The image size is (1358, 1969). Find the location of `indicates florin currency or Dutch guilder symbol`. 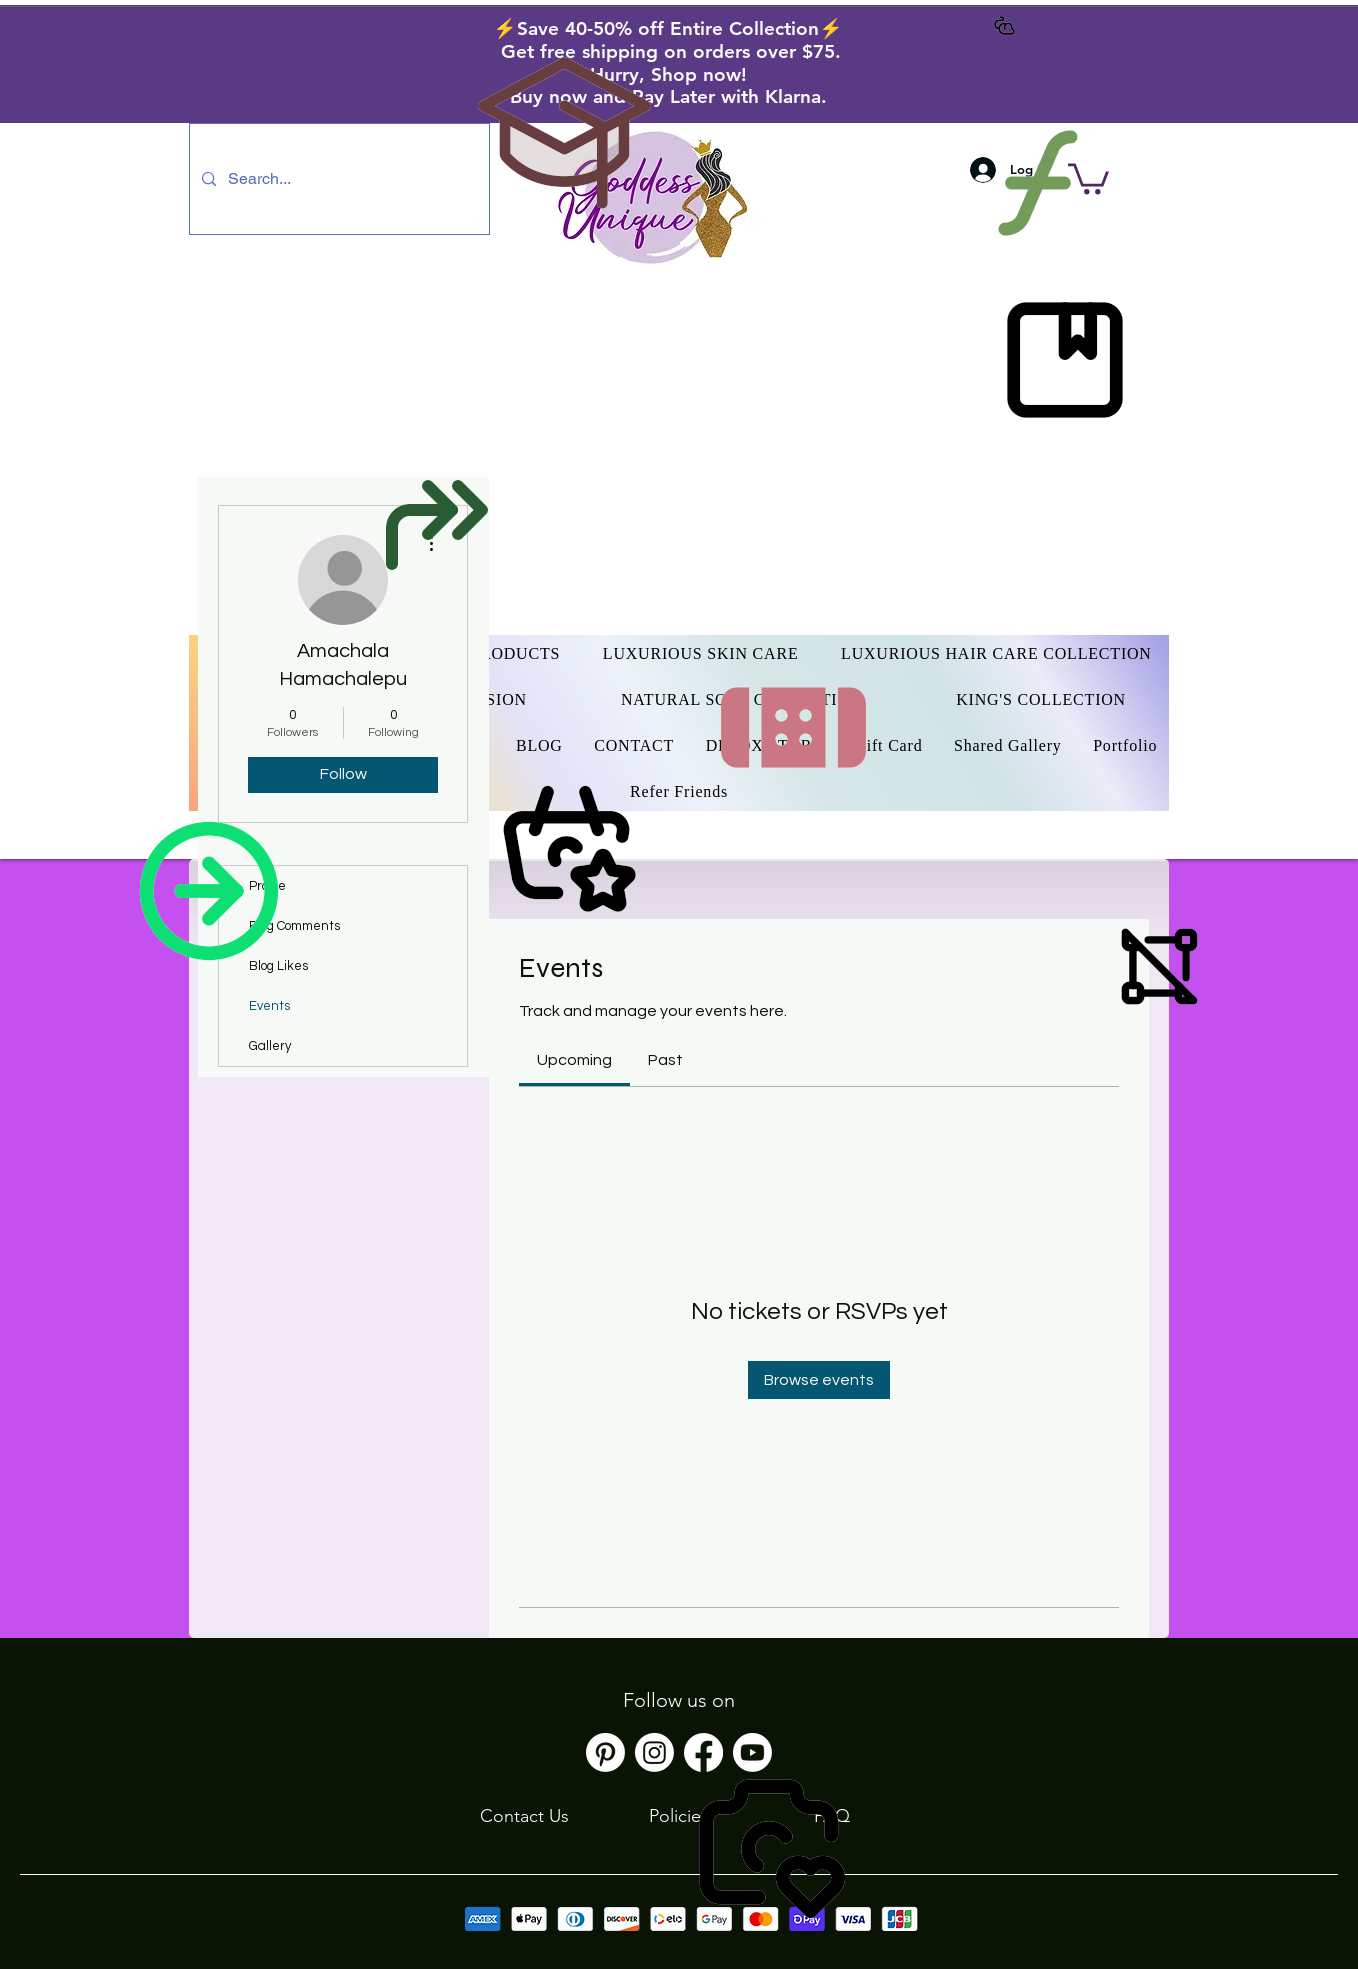

indicates florin currency or Dutch guilder symbol is located at coordinates (1038, 183).